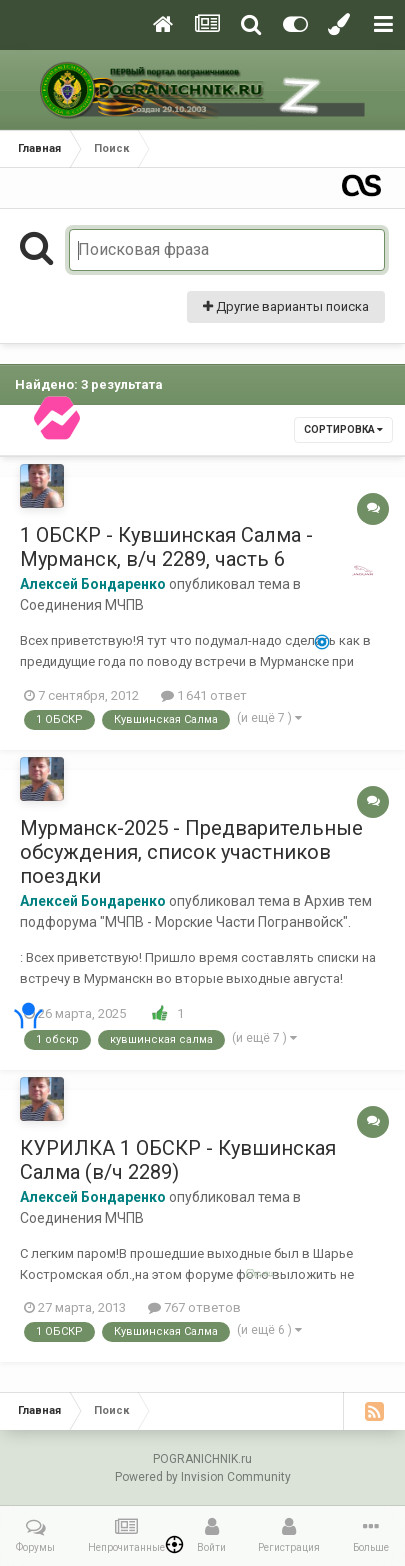 The image size is (405, 1566). I want to click on open Baremetrics dashboard, so click(57, 418).